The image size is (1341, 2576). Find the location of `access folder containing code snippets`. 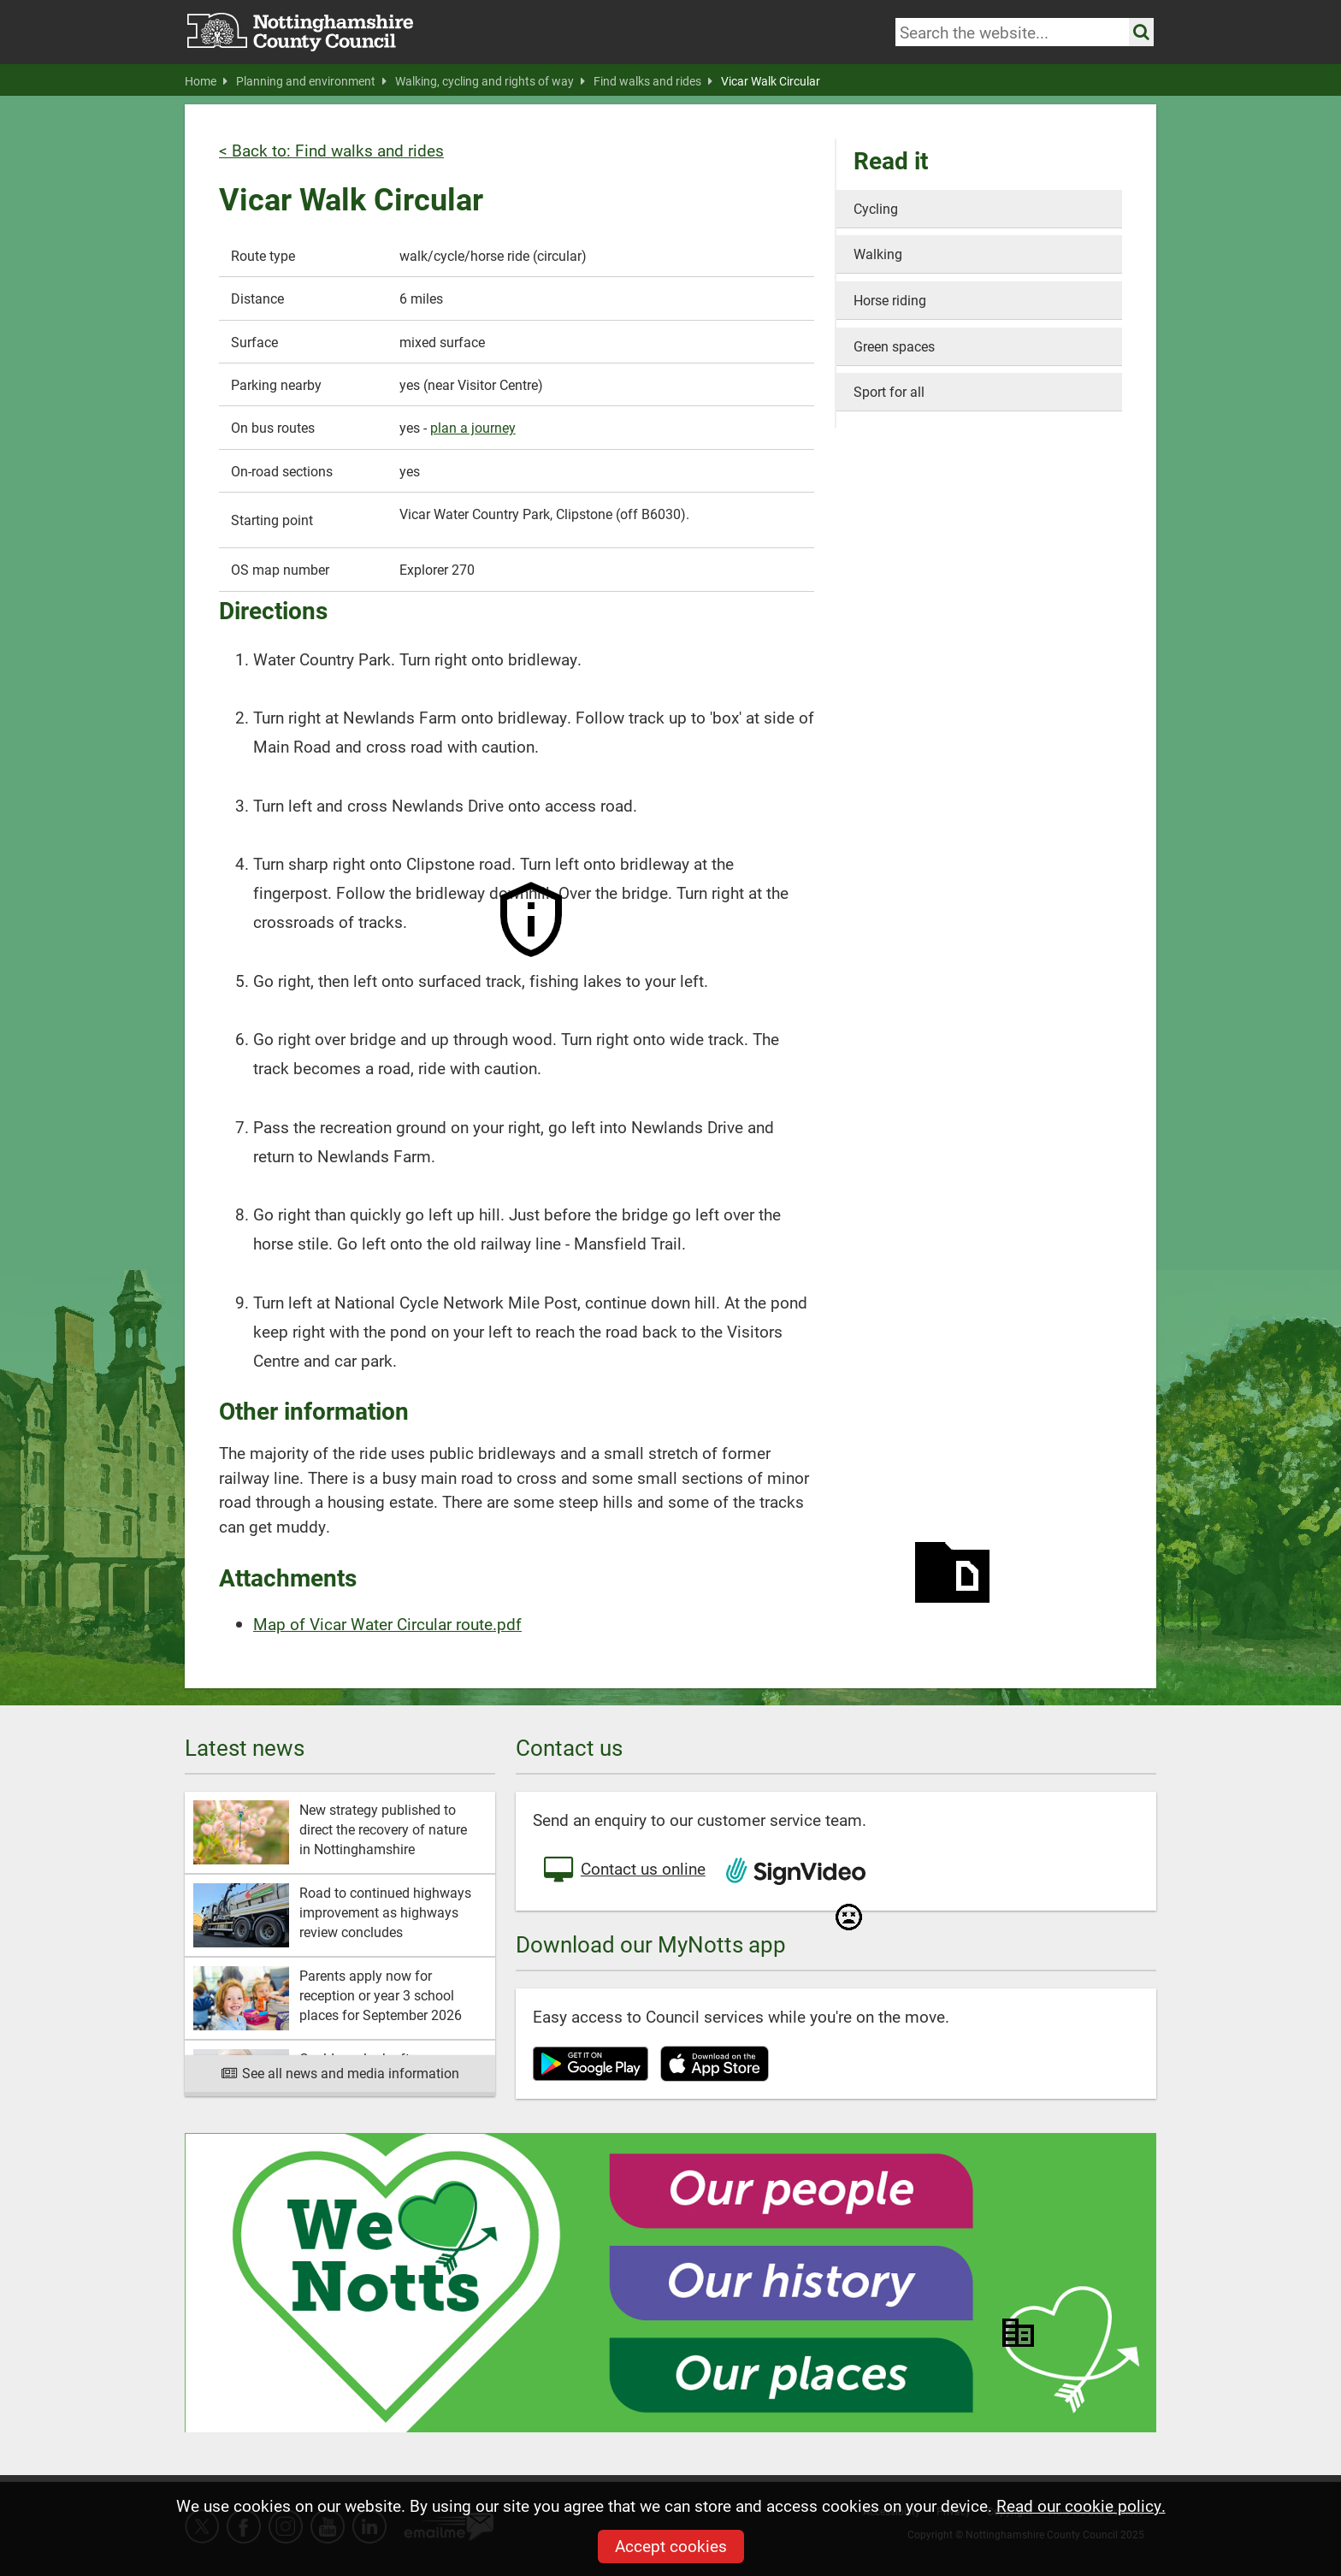

access folder containing code snippets is located at coordinates (952, 1572).